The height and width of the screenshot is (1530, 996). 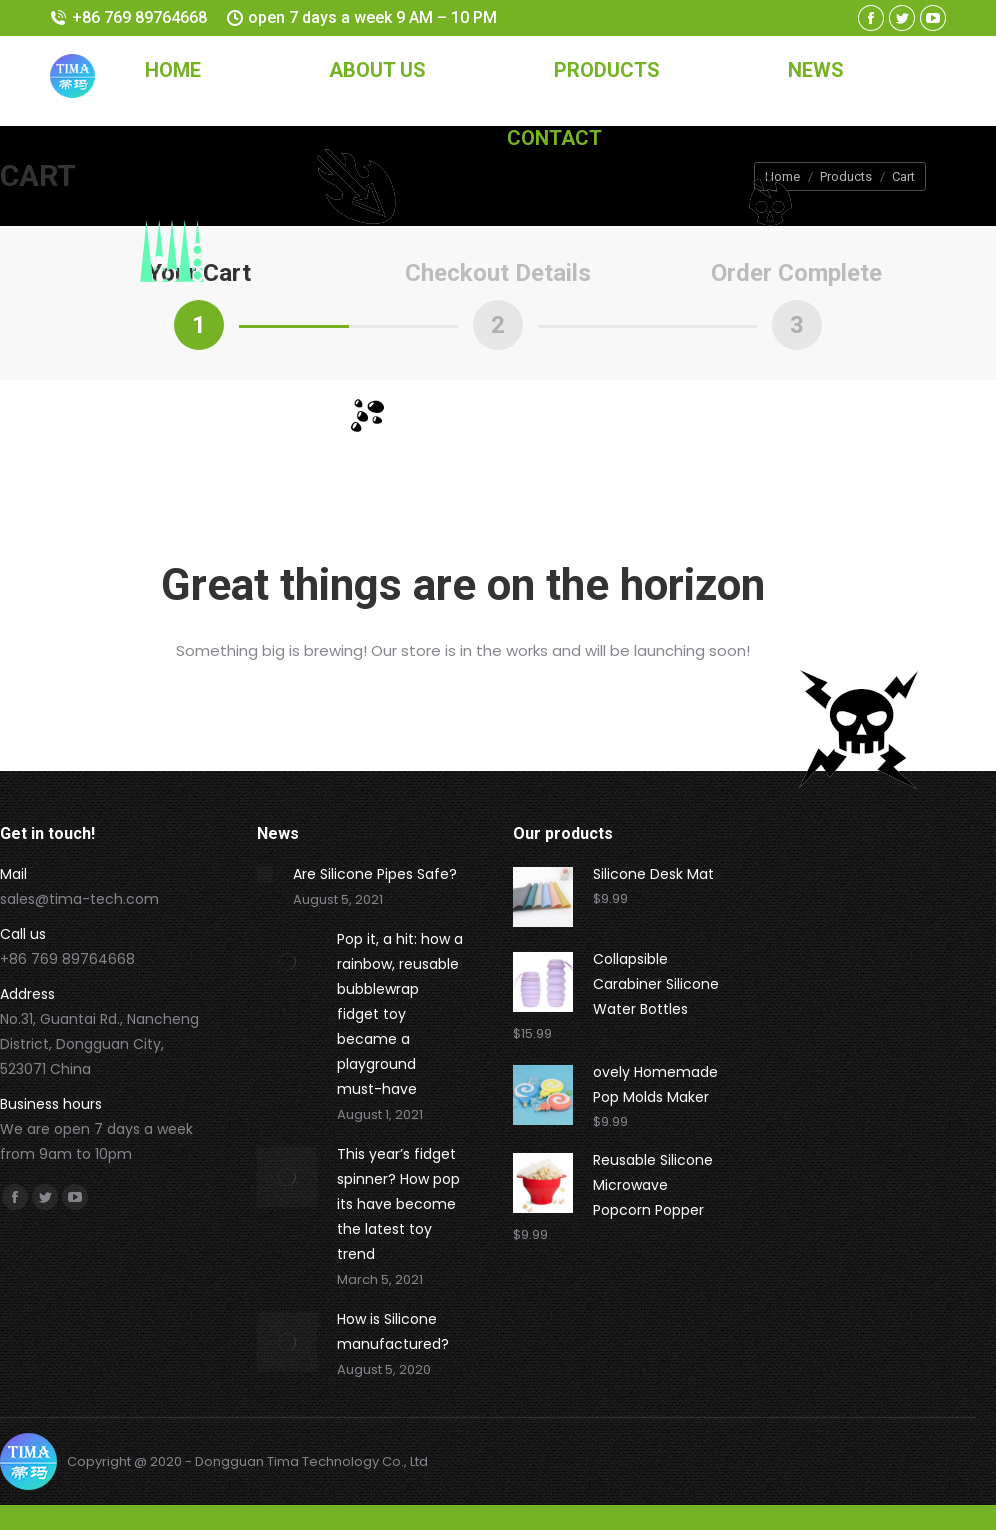 I want to click on indicates player death or game over state, so click(x=770, y=201).